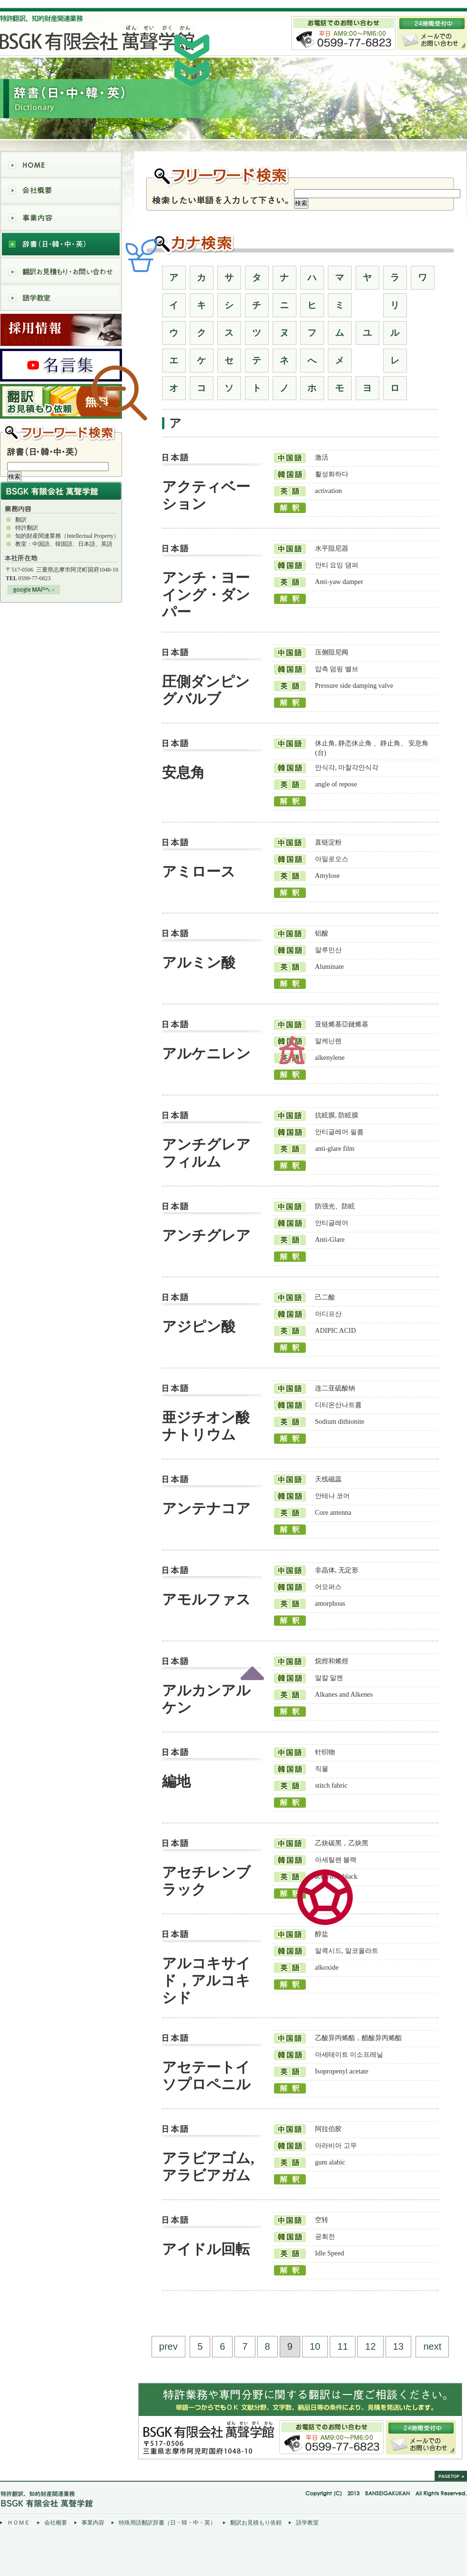 Image resolution: width=467 pixels, height=2576 pixels. I want to click on view or manage your garden plants, so click(141, 255).